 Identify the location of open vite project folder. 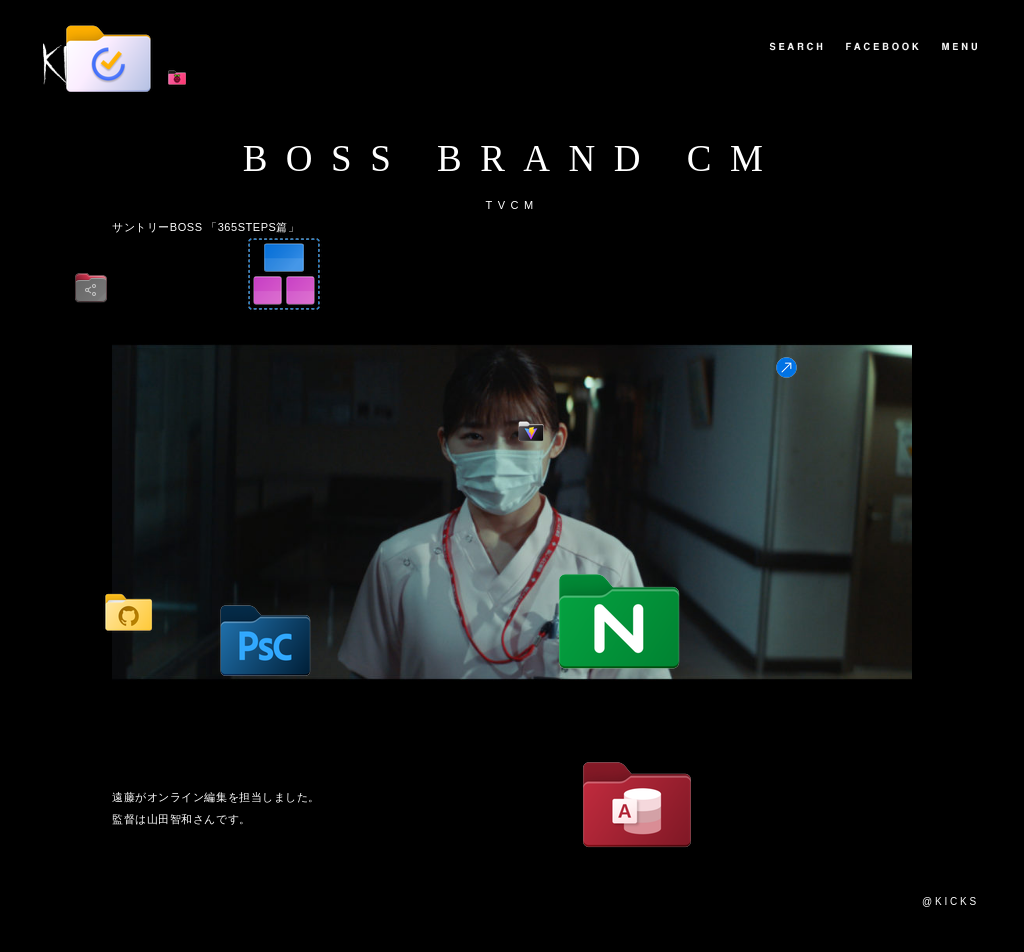
(531, 432).